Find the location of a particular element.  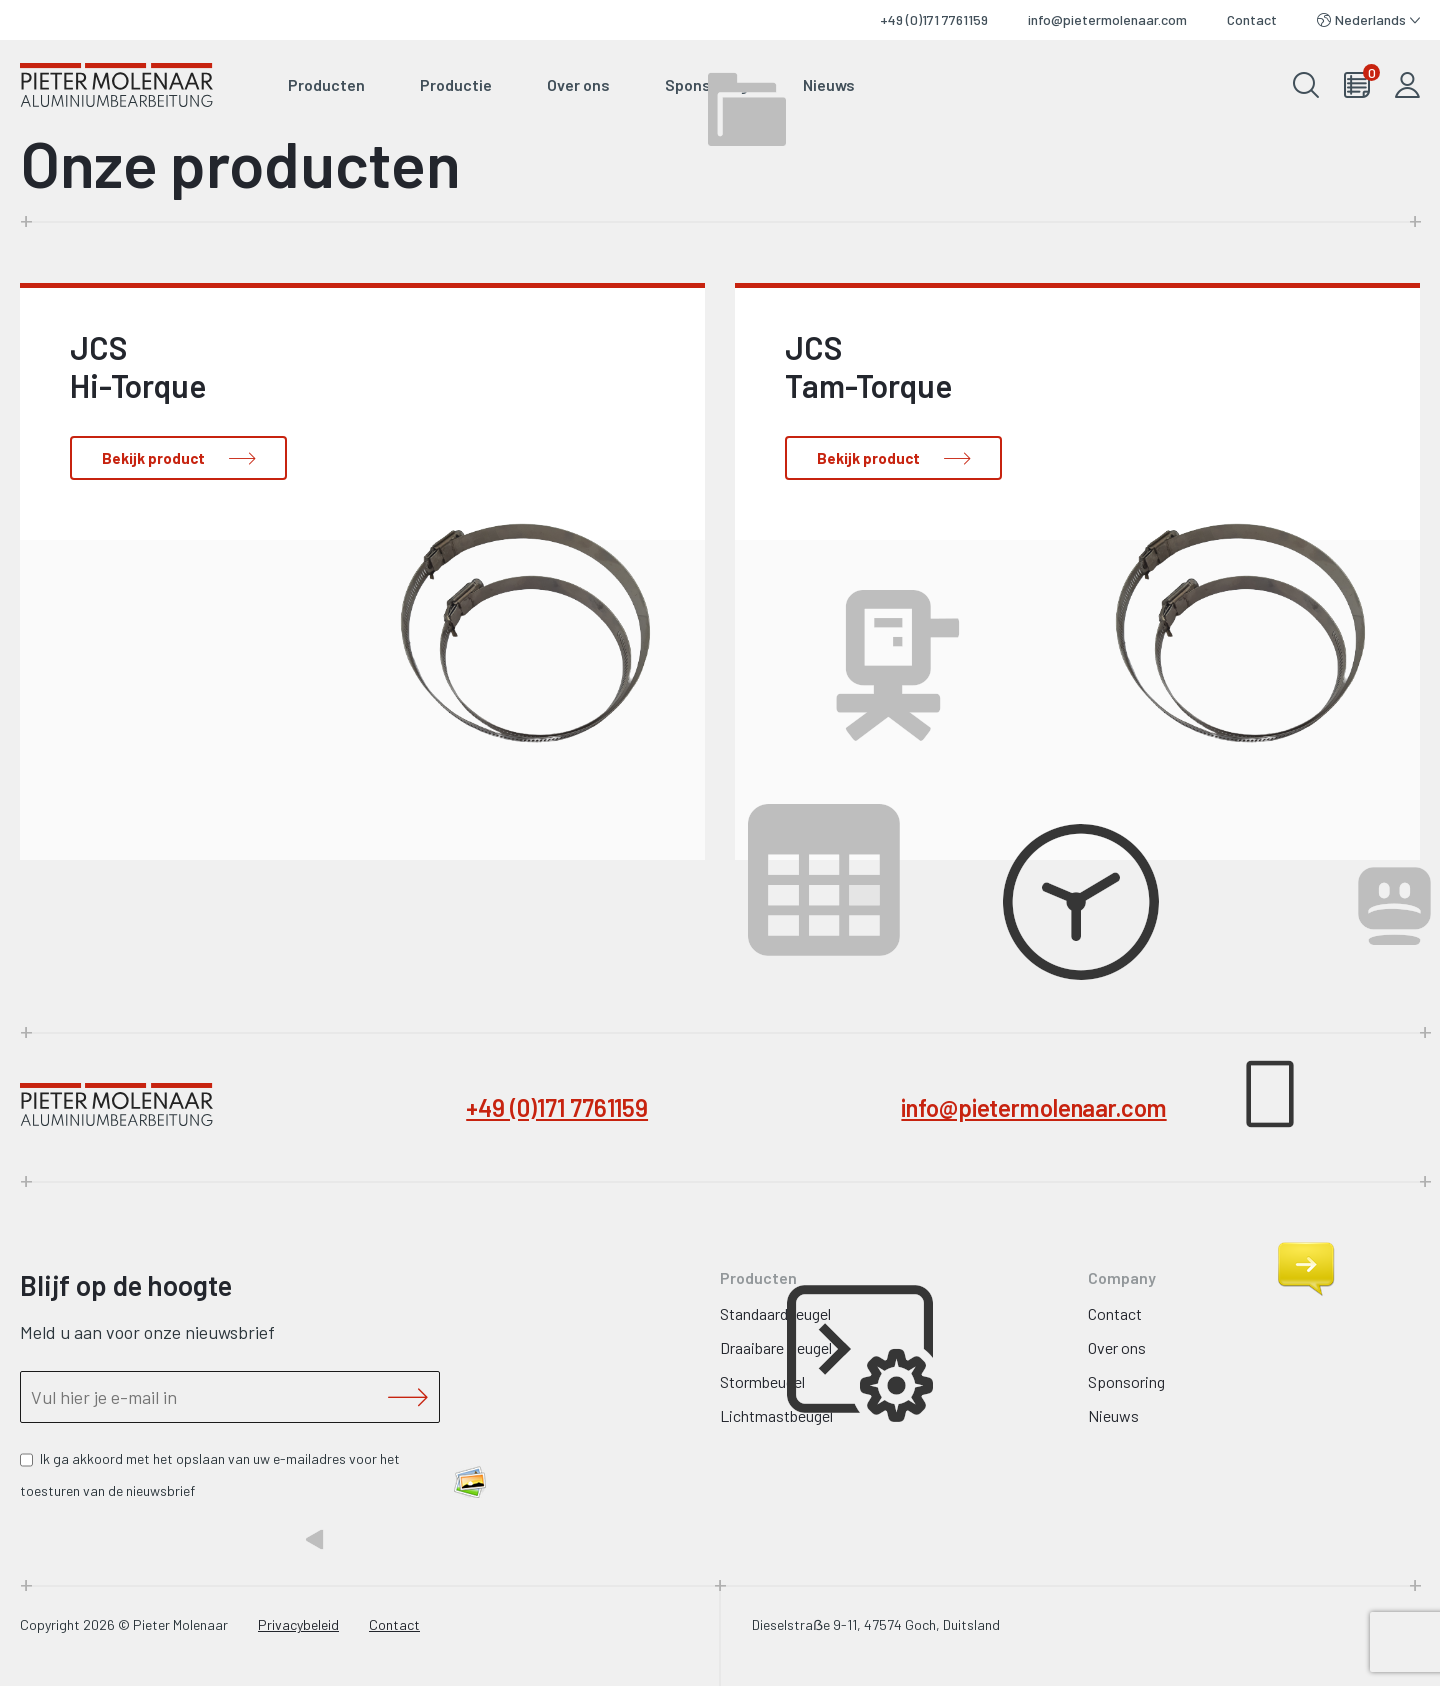

access desktop folder is located at coordinates (747, 107).